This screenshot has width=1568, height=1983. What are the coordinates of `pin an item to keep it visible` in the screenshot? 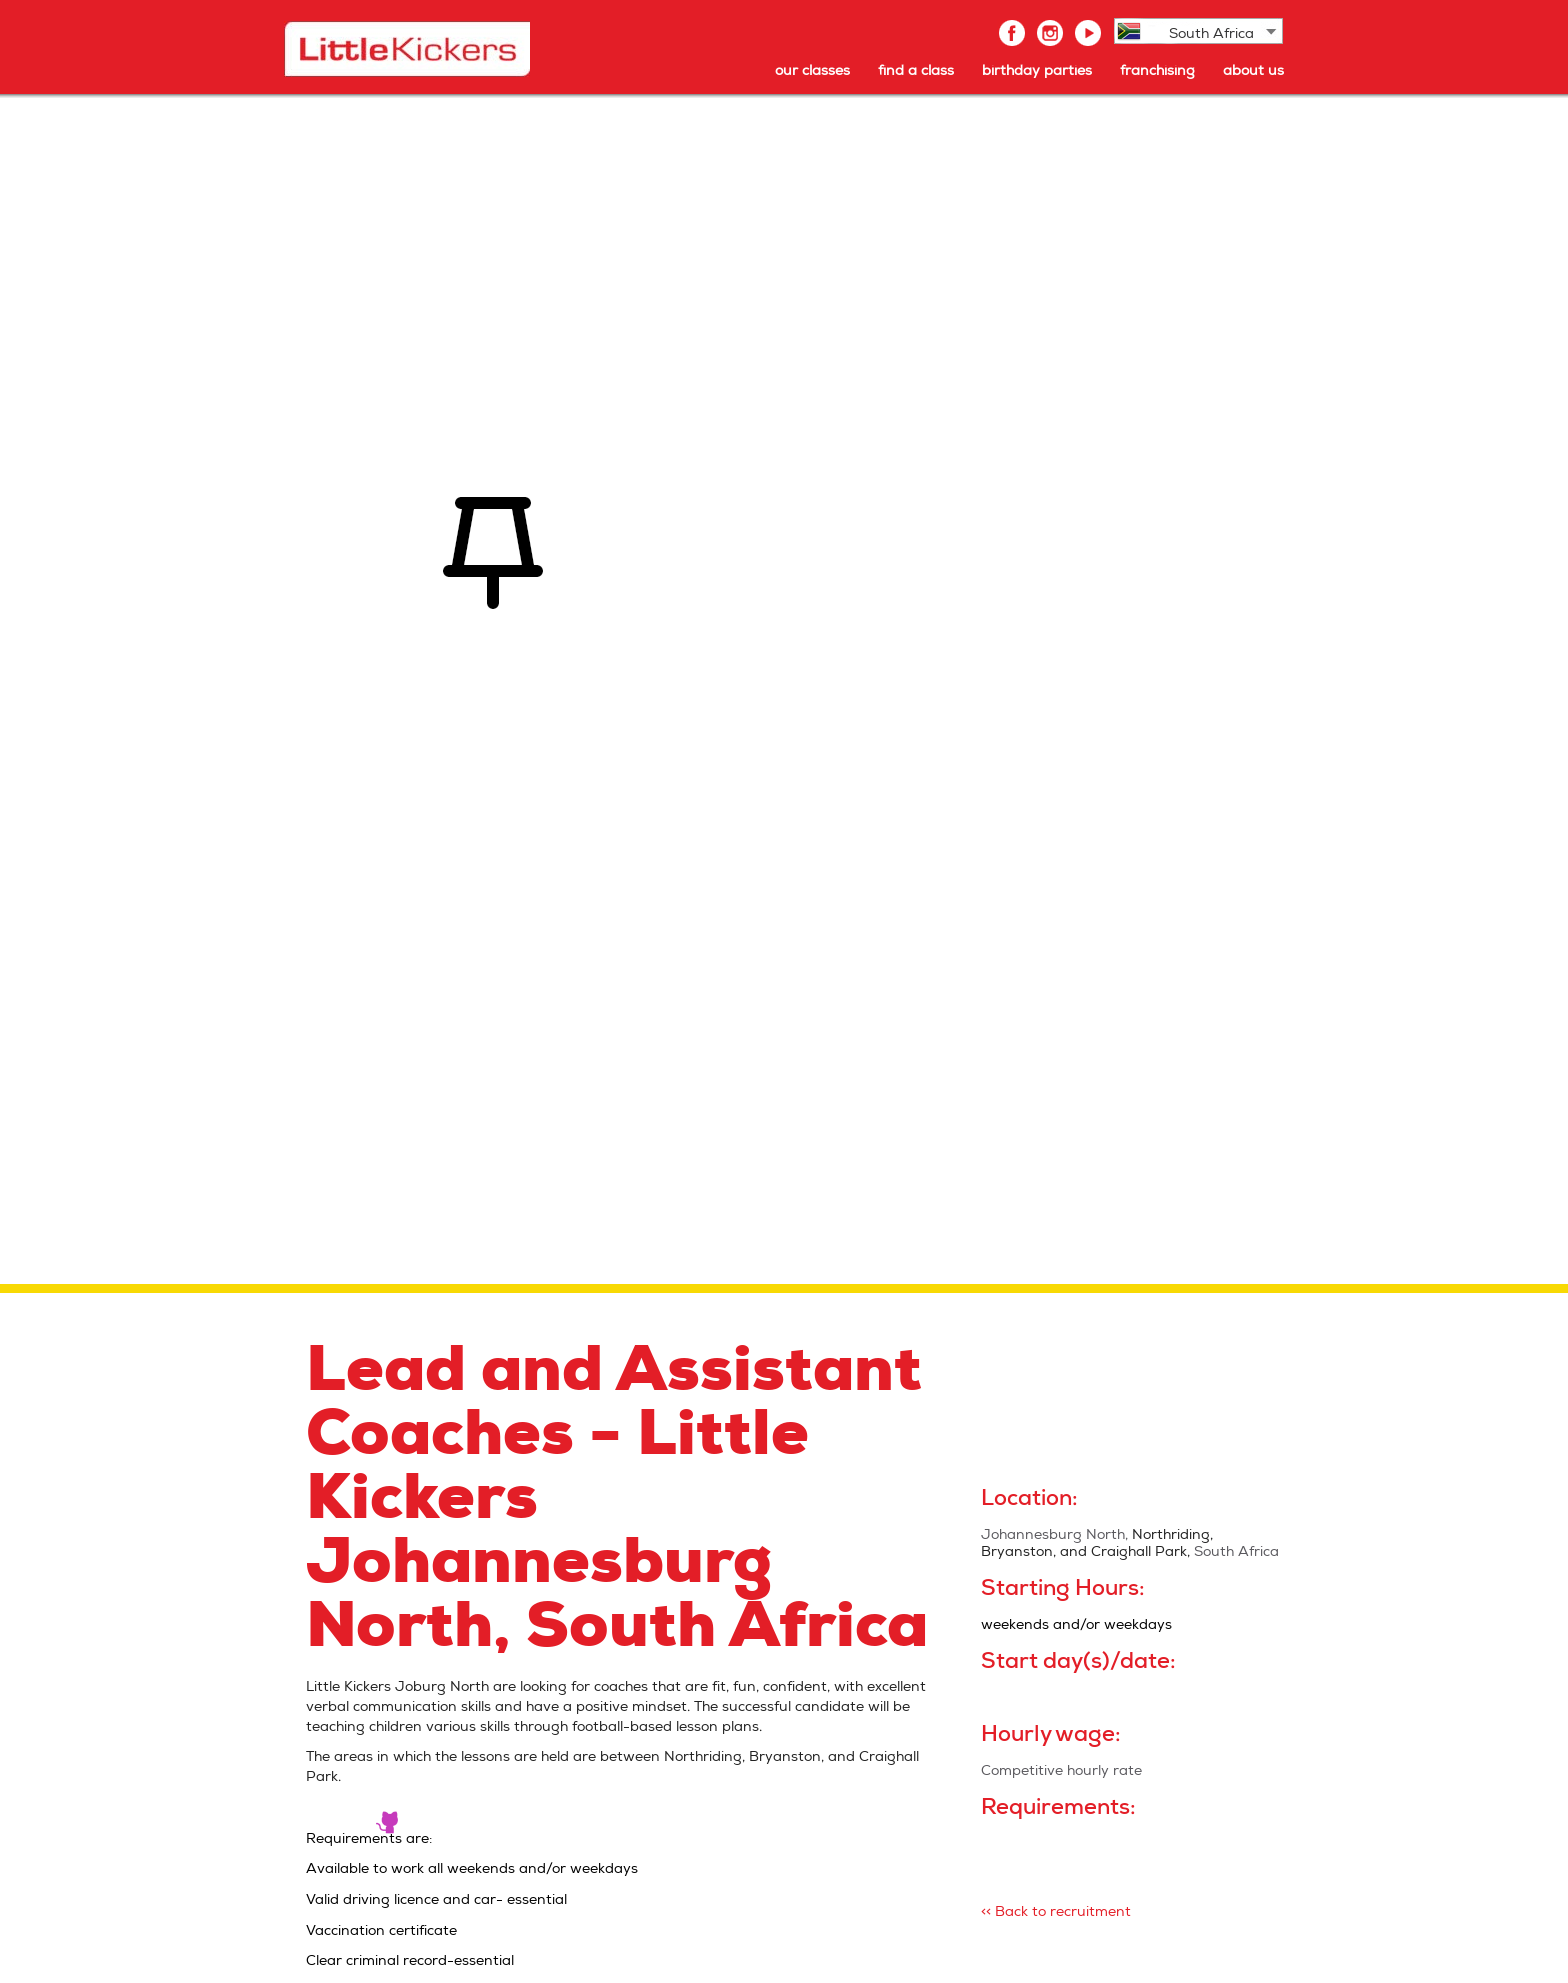 It's located at (493, 547).